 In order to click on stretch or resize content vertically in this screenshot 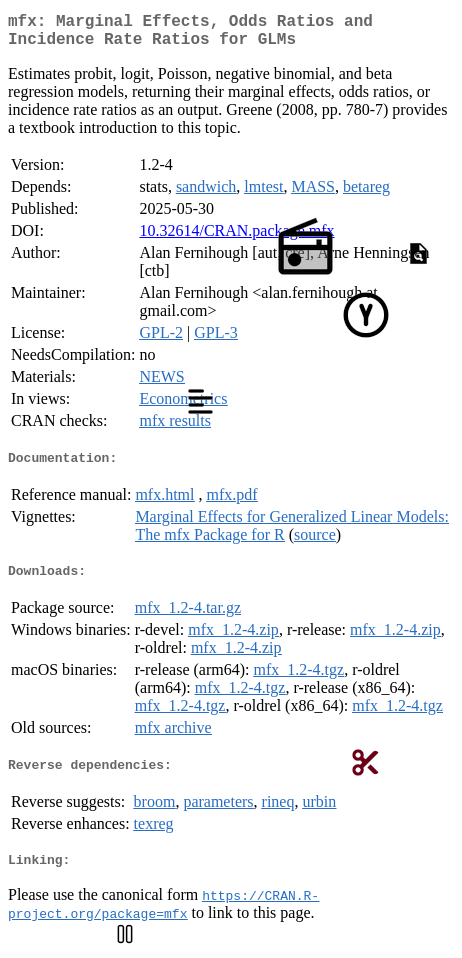, I will do `click(125, 934)`.